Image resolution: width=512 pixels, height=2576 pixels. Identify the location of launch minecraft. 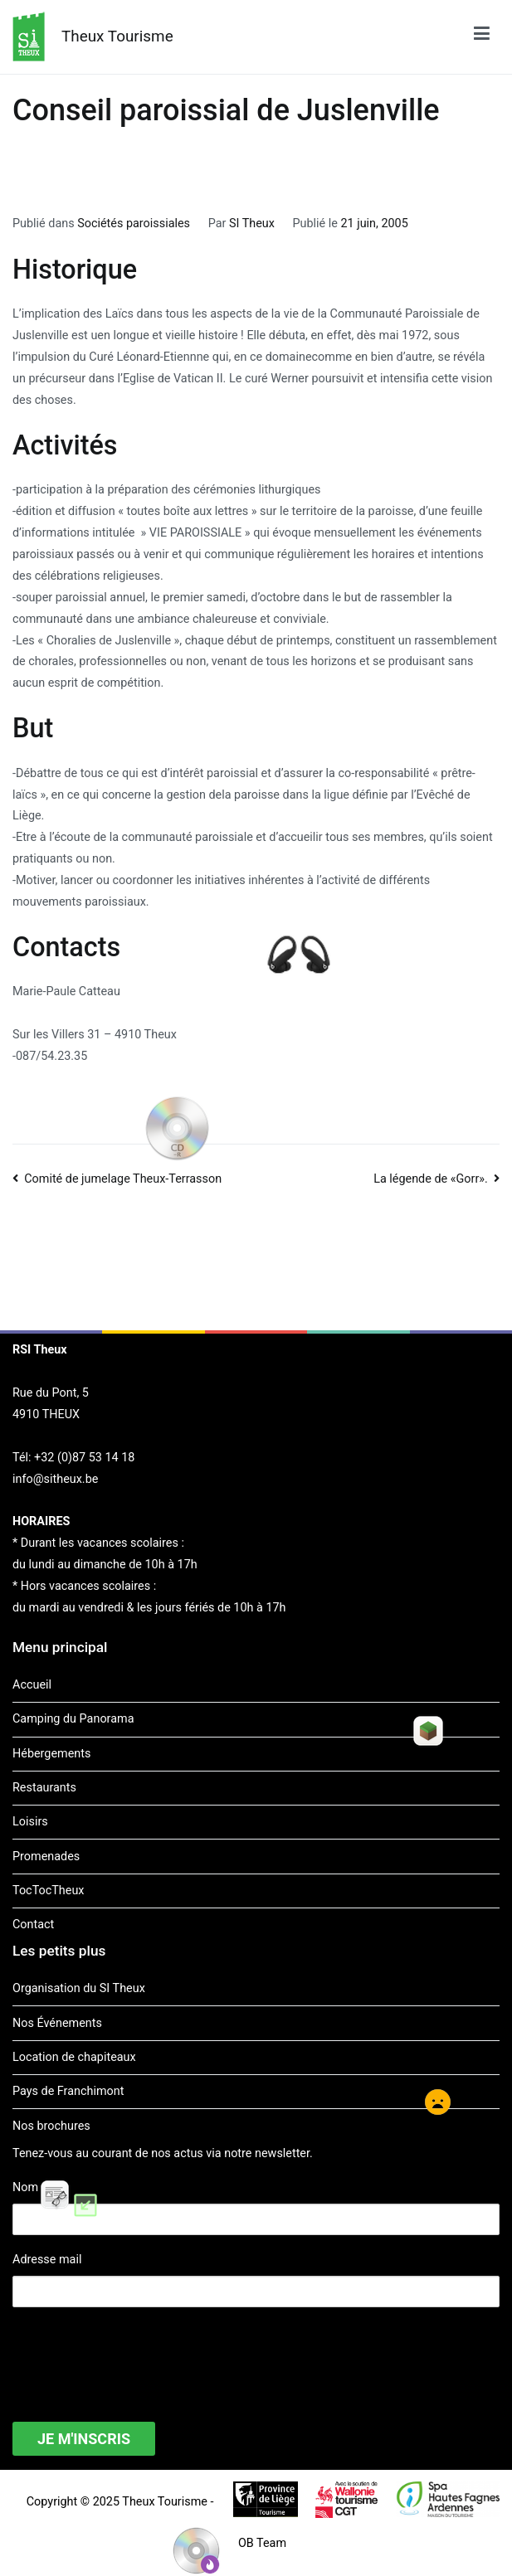
(428, 1731).